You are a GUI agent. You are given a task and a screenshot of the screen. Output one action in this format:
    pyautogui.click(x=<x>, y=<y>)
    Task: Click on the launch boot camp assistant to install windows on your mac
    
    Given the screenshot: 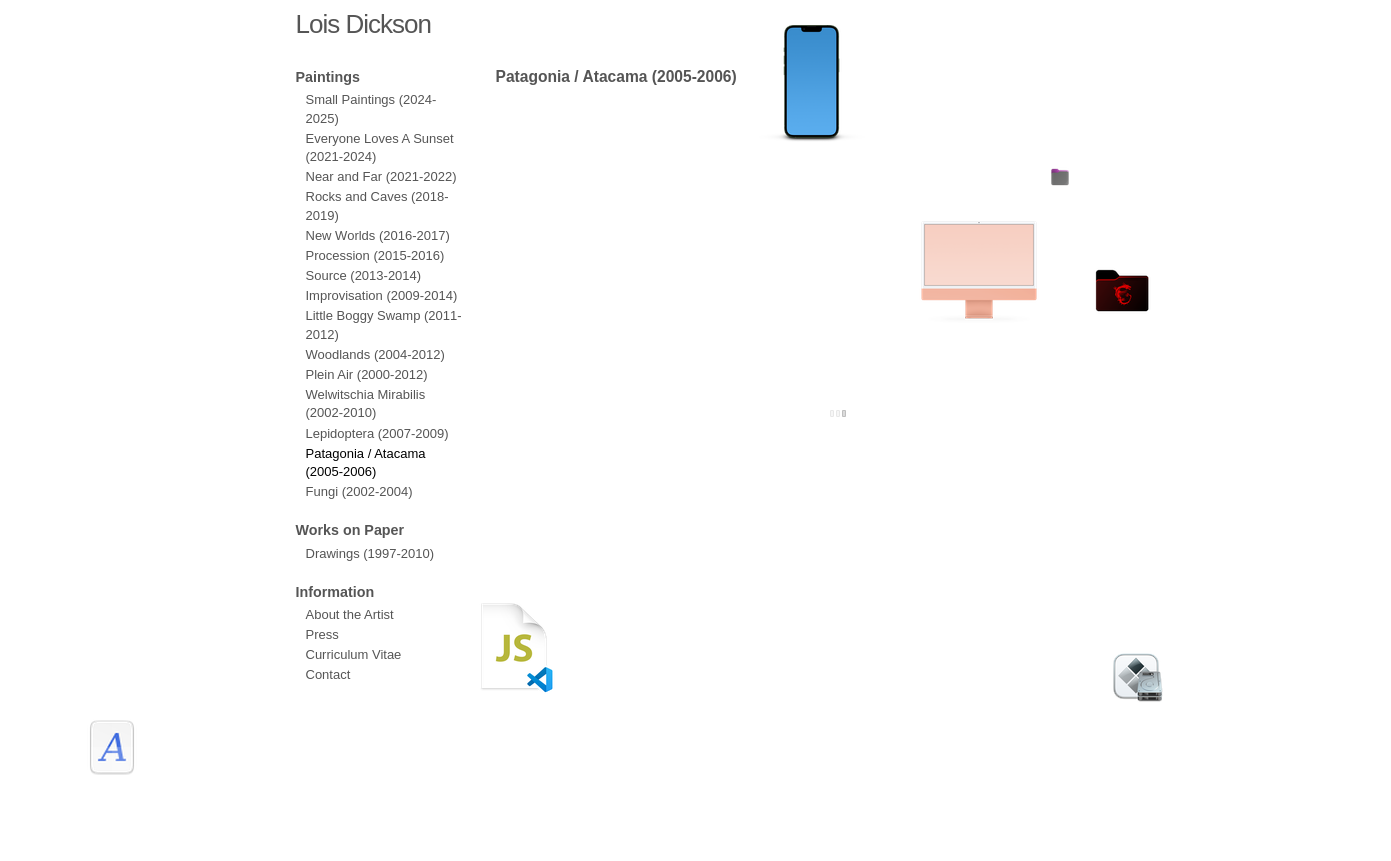 What is the action you would take?
    pyautogui.click(x=1136, y=676)
    